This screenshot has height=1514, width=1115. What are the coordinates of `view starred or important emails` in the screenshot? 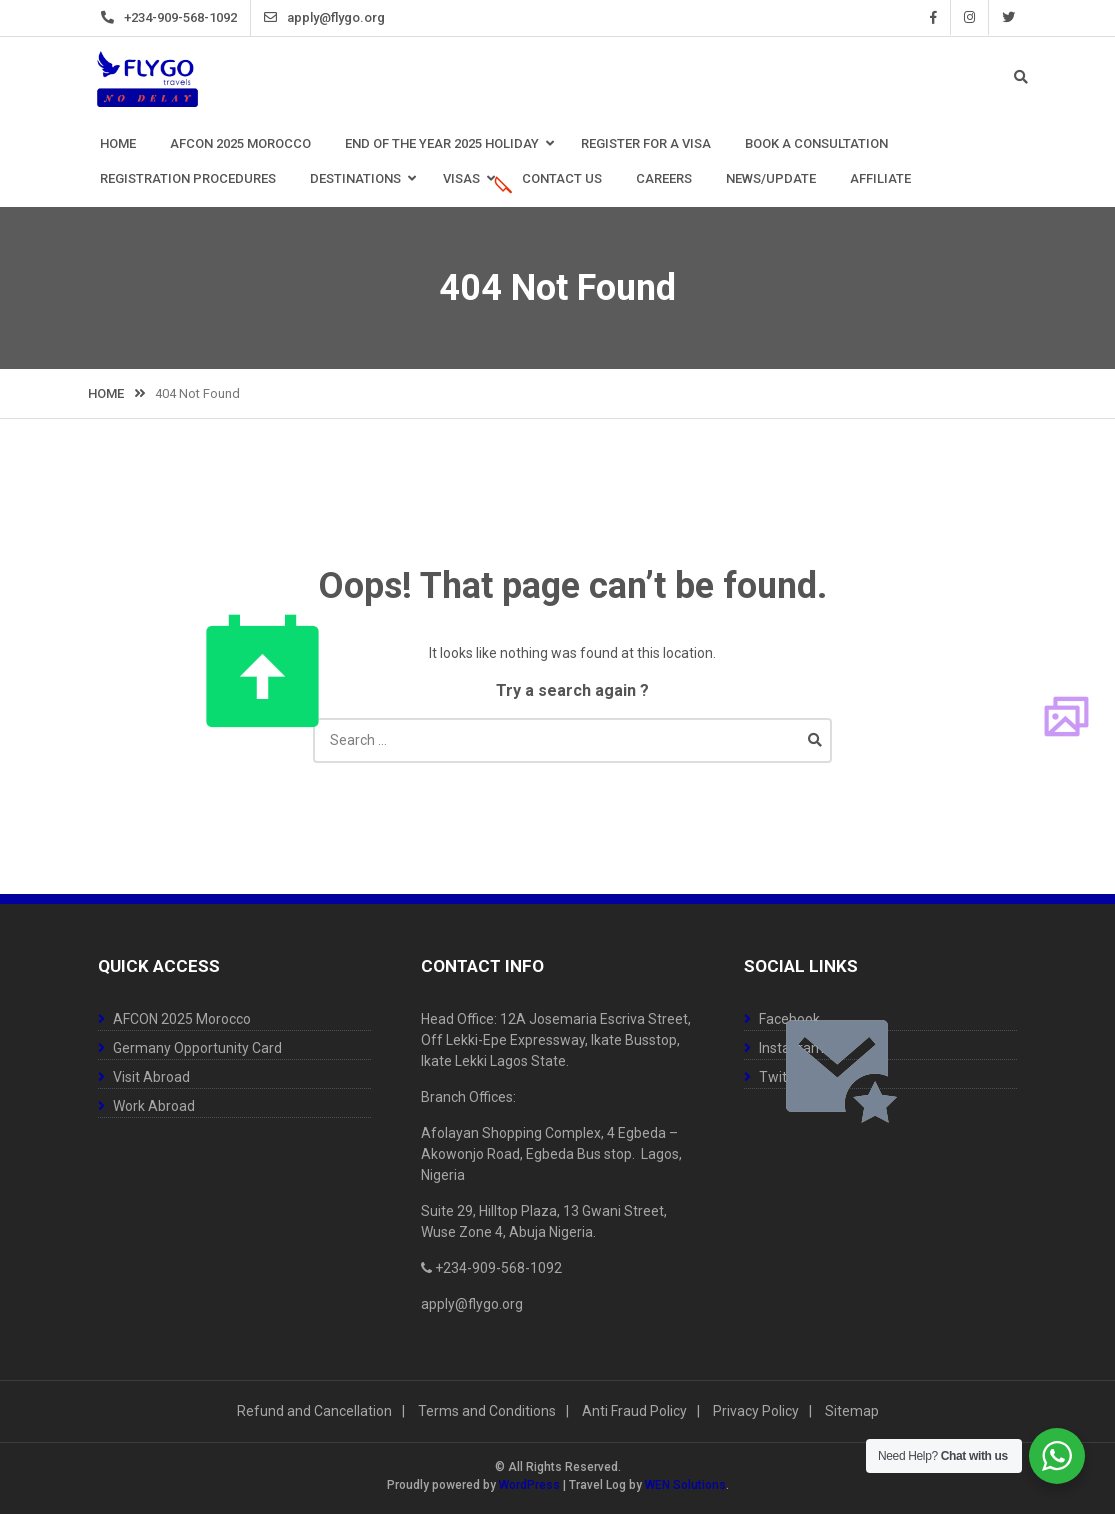 It's located at (837, 1066).